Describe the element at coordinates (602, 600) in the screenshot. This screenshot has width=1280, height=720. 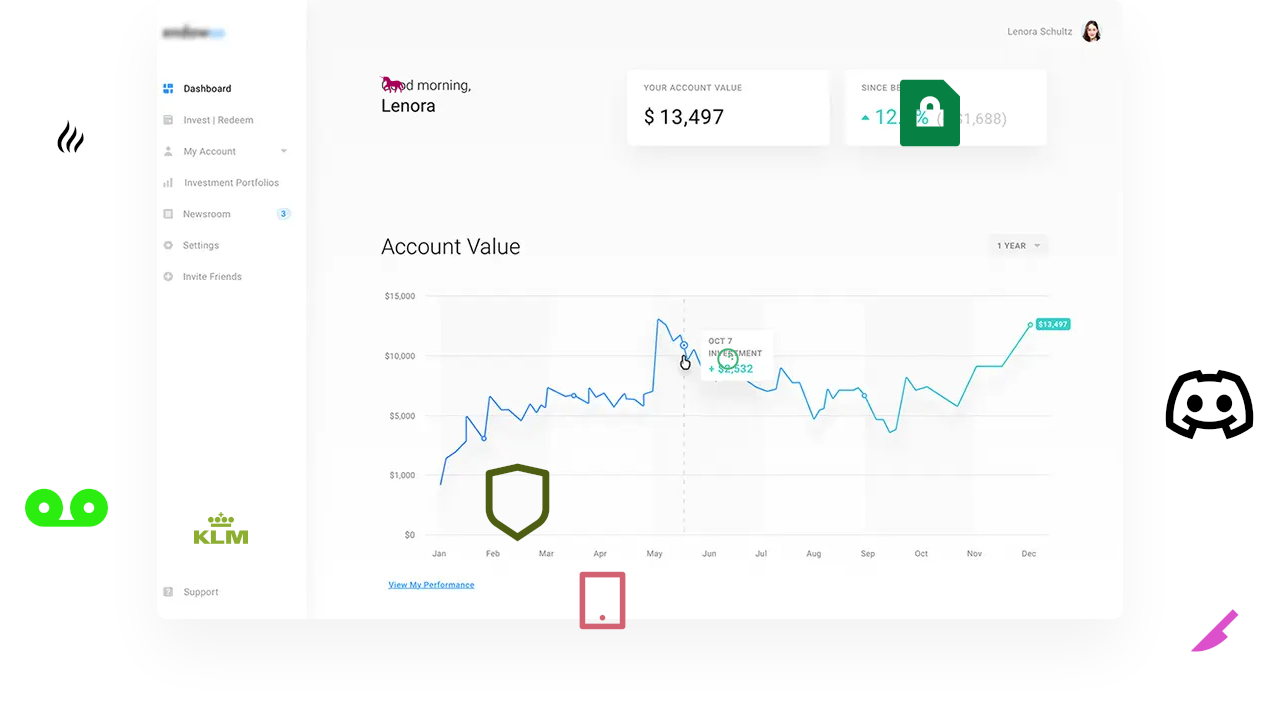
I see `switch to tablet view` at that location.